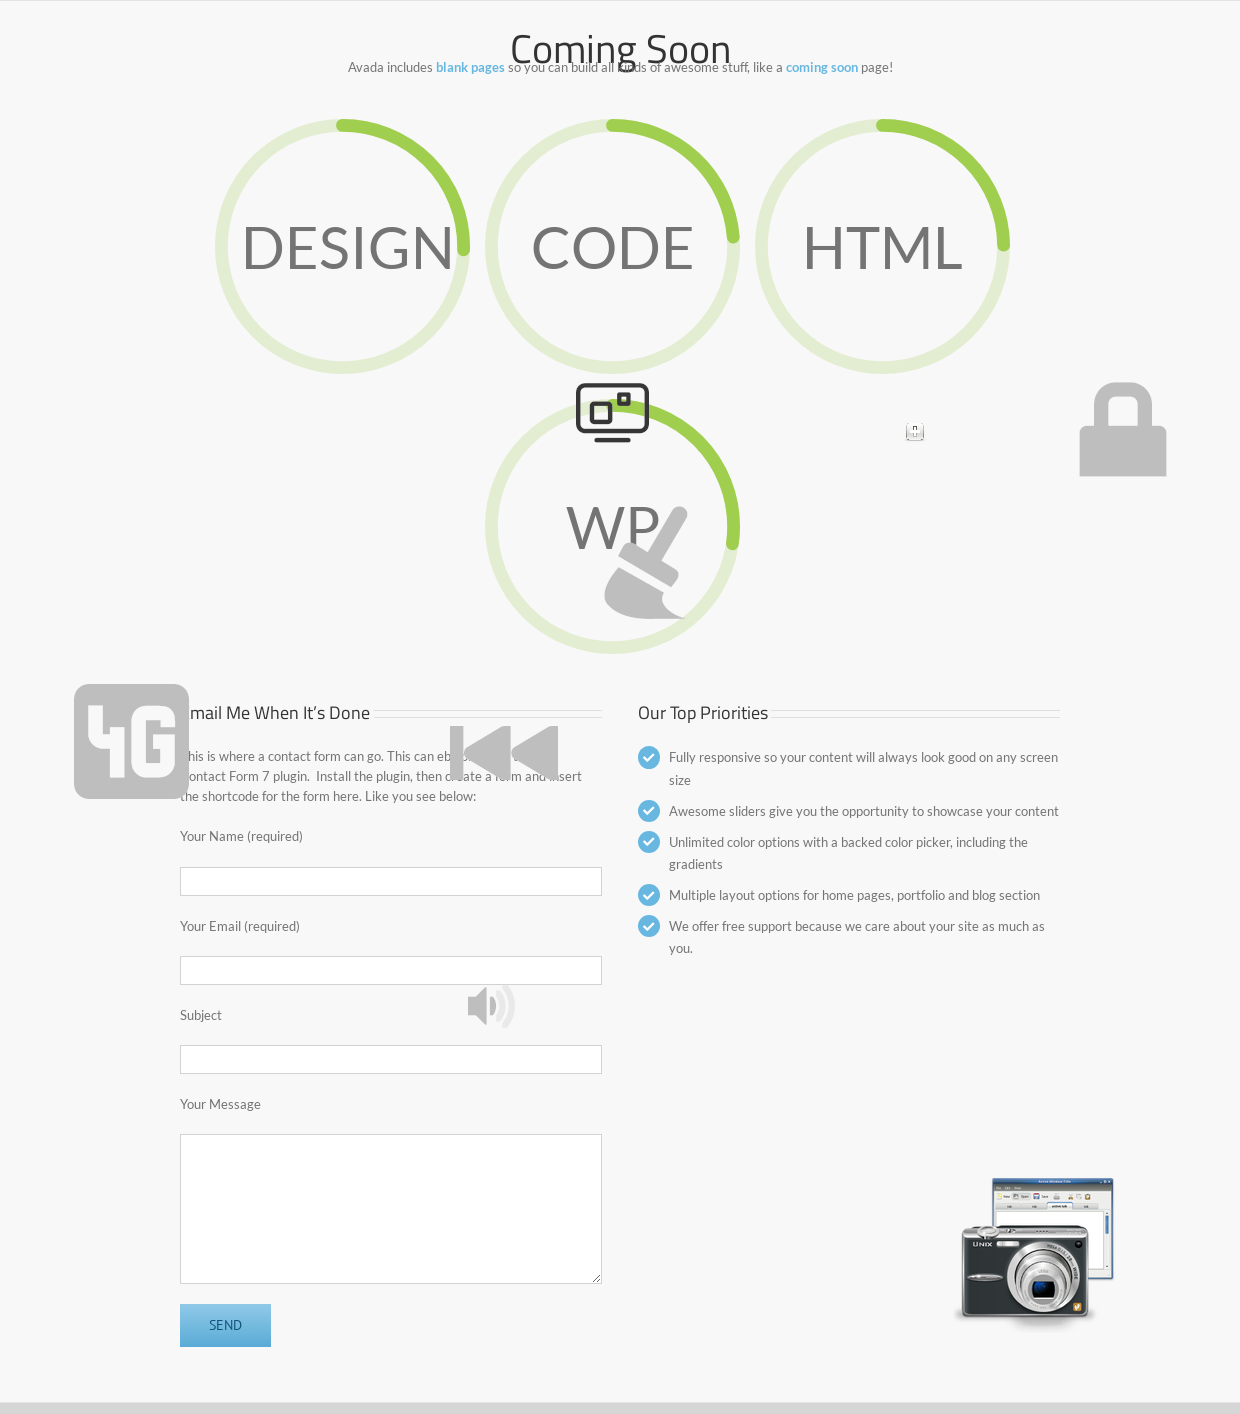  Describe the element at coordinates (915, 431) in the screenshot. I see `zoom in to enlarge content` at that location.